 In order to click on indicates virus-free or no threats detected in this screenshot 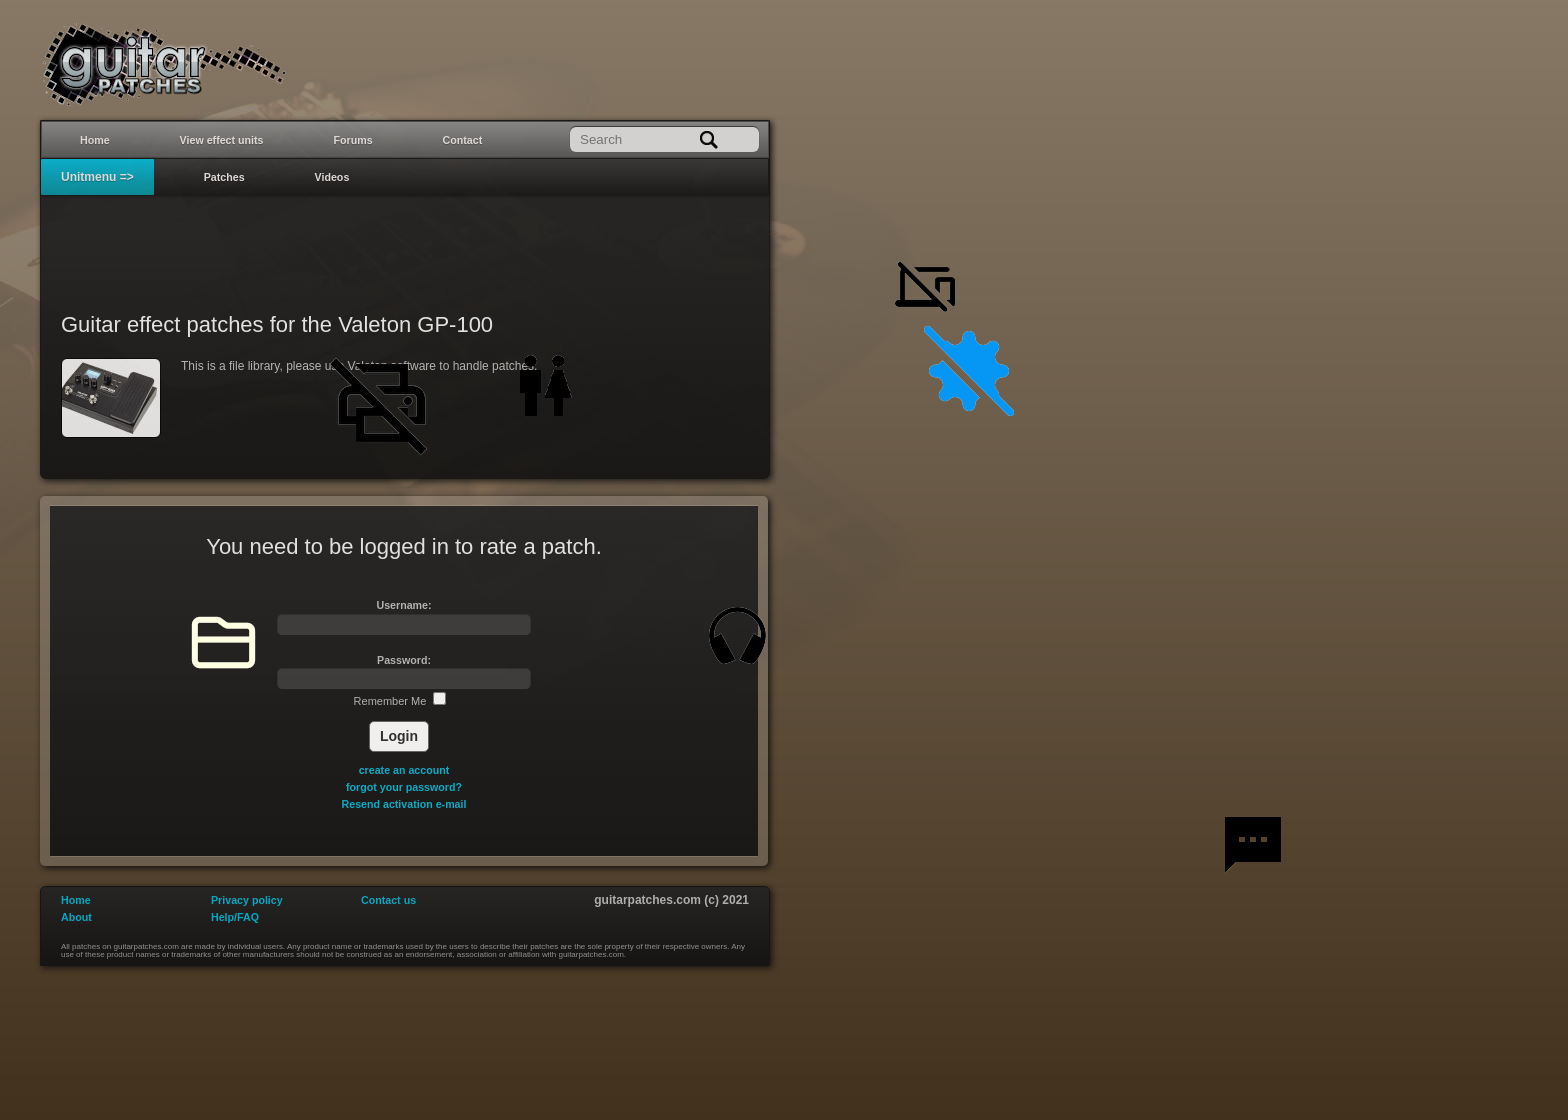, I will do `click(969, 371)`.